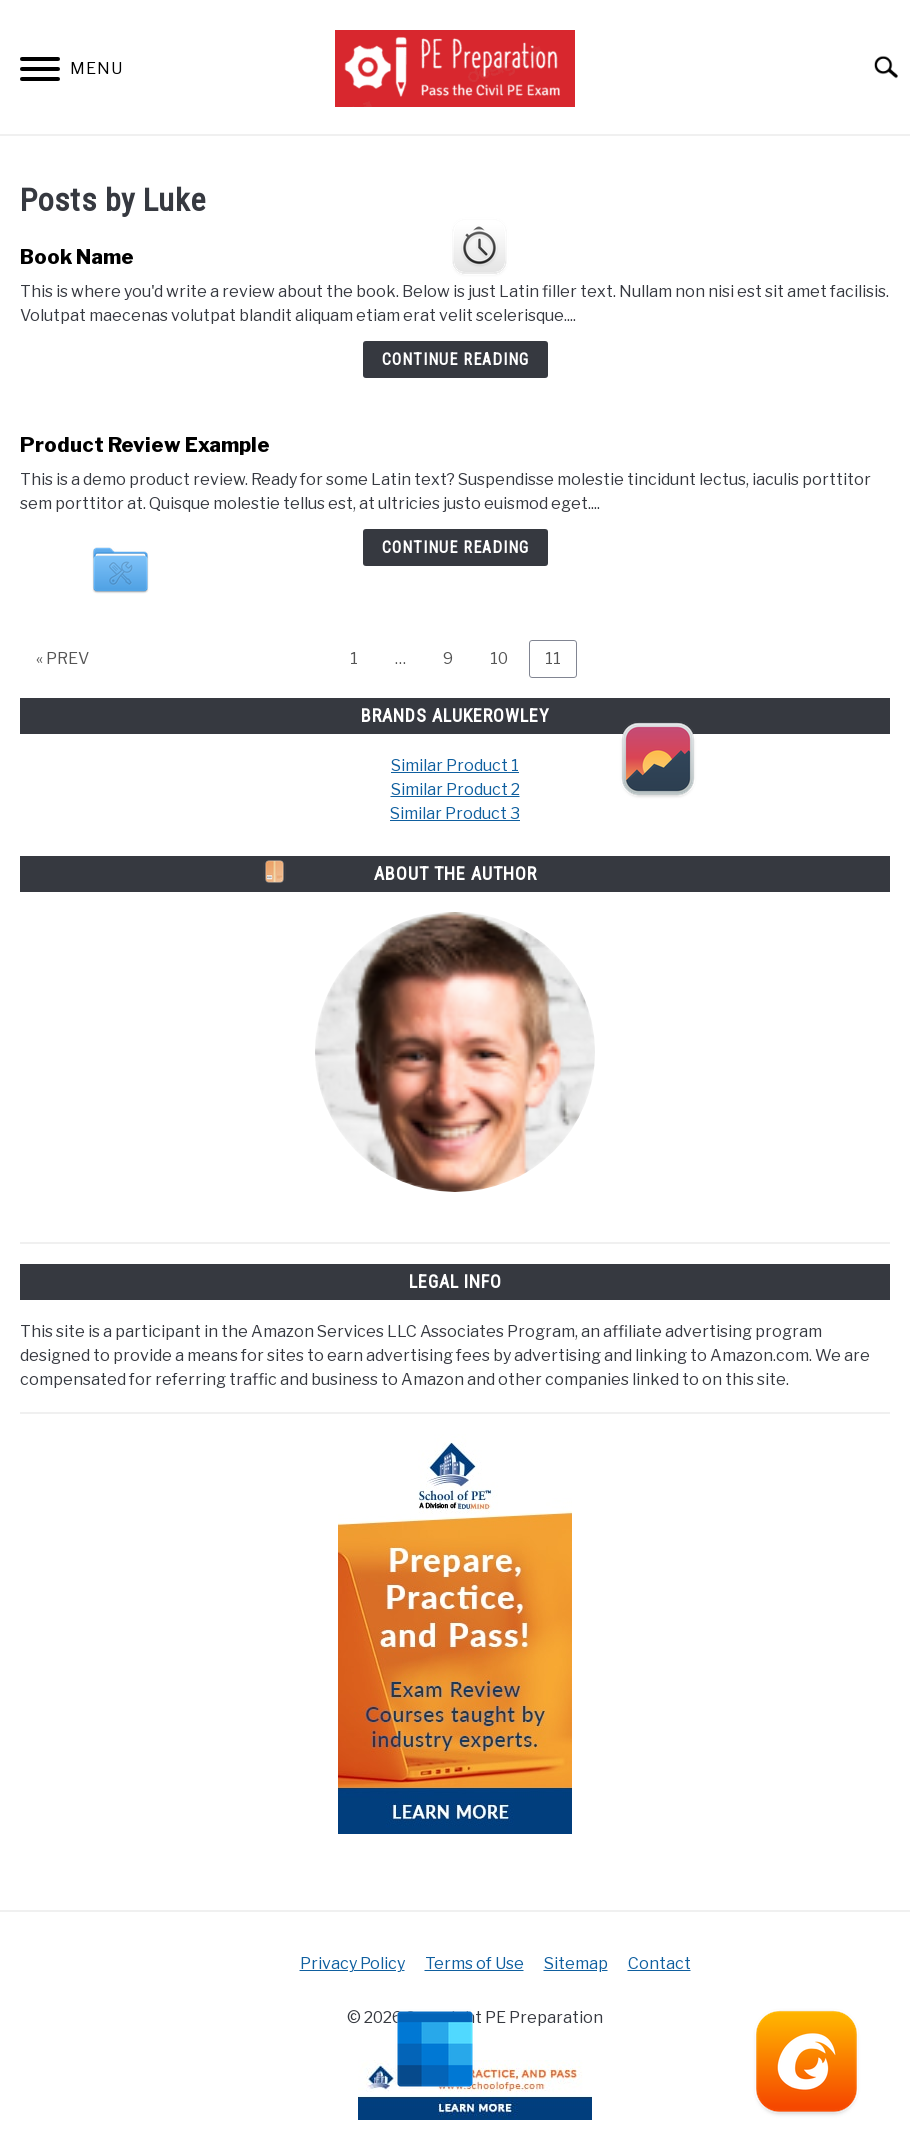 The height and width of the screenshot is (2150, 910). What do you see at coordinates (435, 2049) in the screenshot?
I see `open the calendar app` at bounding box center [435, 2049].